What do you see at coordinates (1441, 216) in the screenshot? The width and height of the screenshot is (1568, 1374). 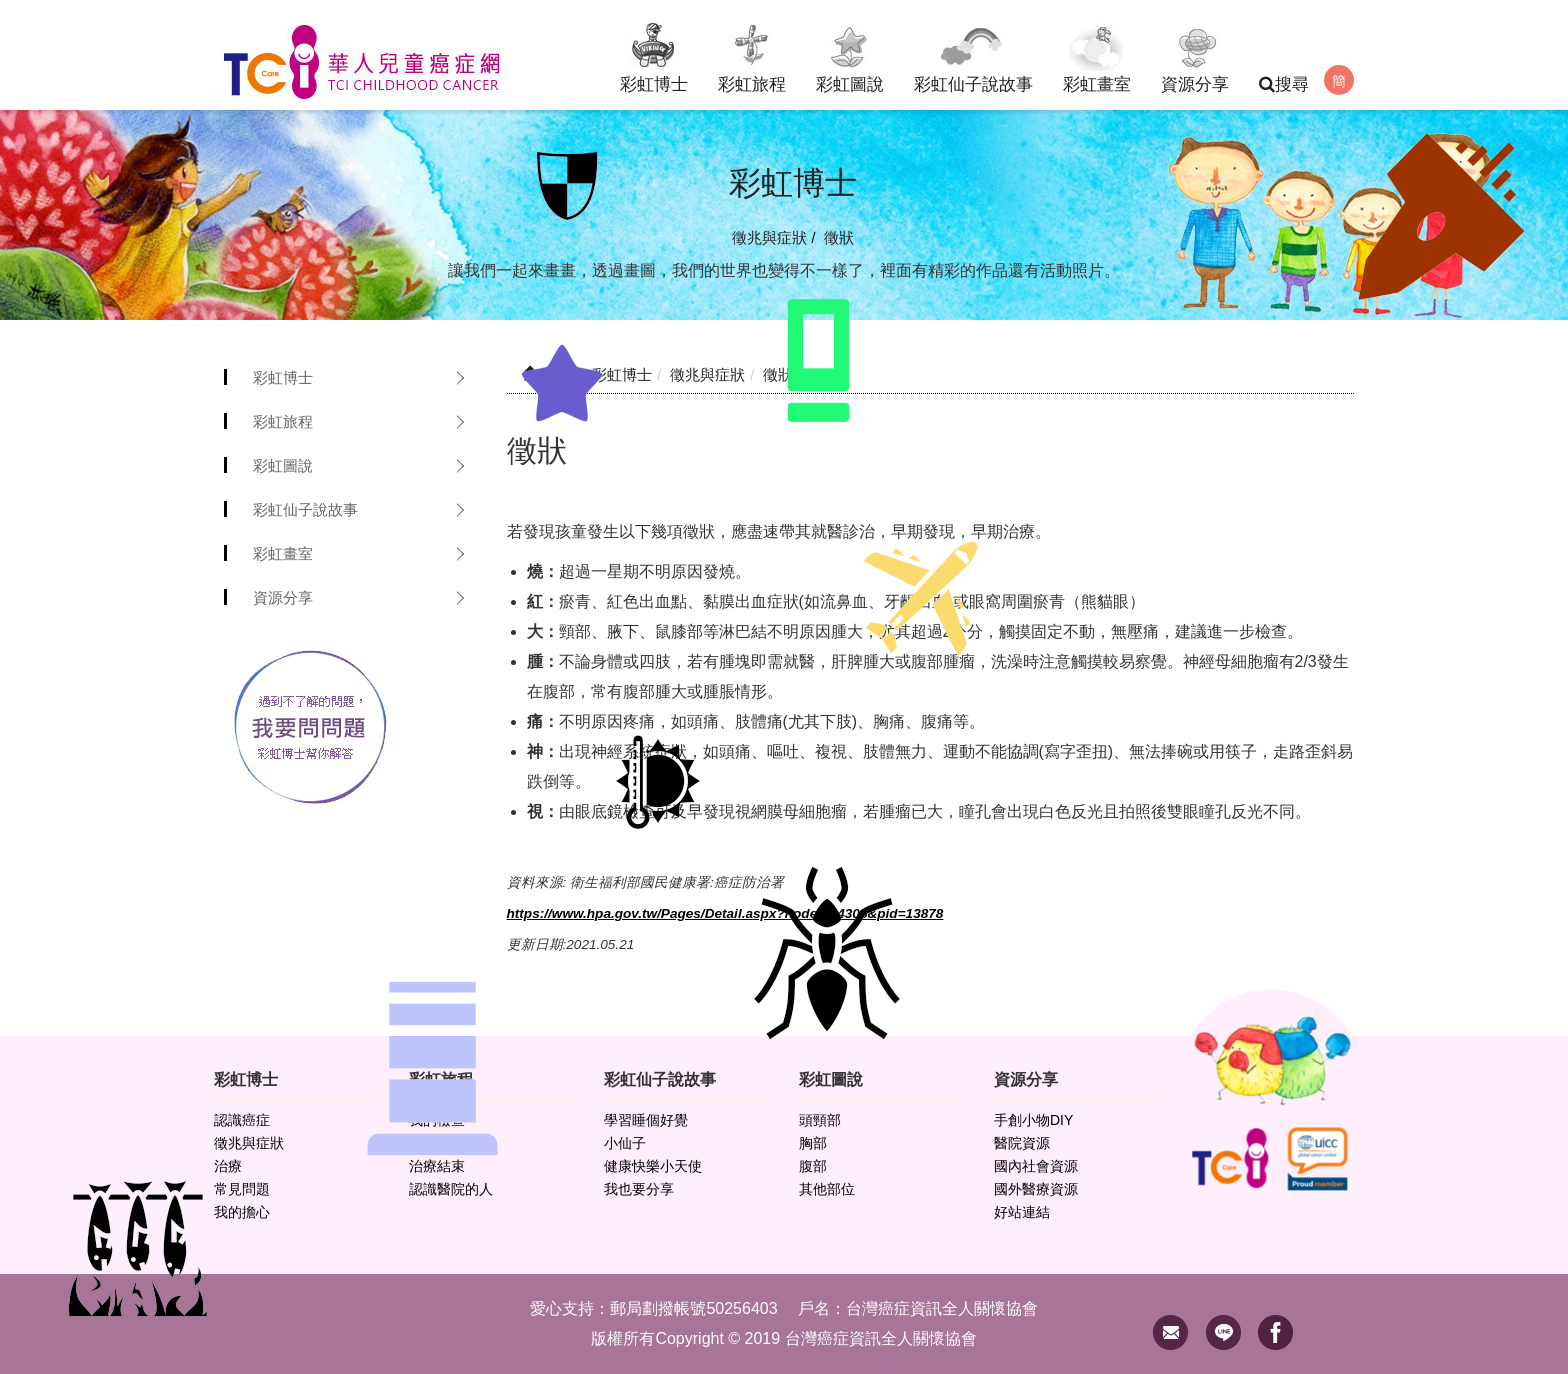 I see `select heavy fighter class or unit` at bounding box center [1441, 216].